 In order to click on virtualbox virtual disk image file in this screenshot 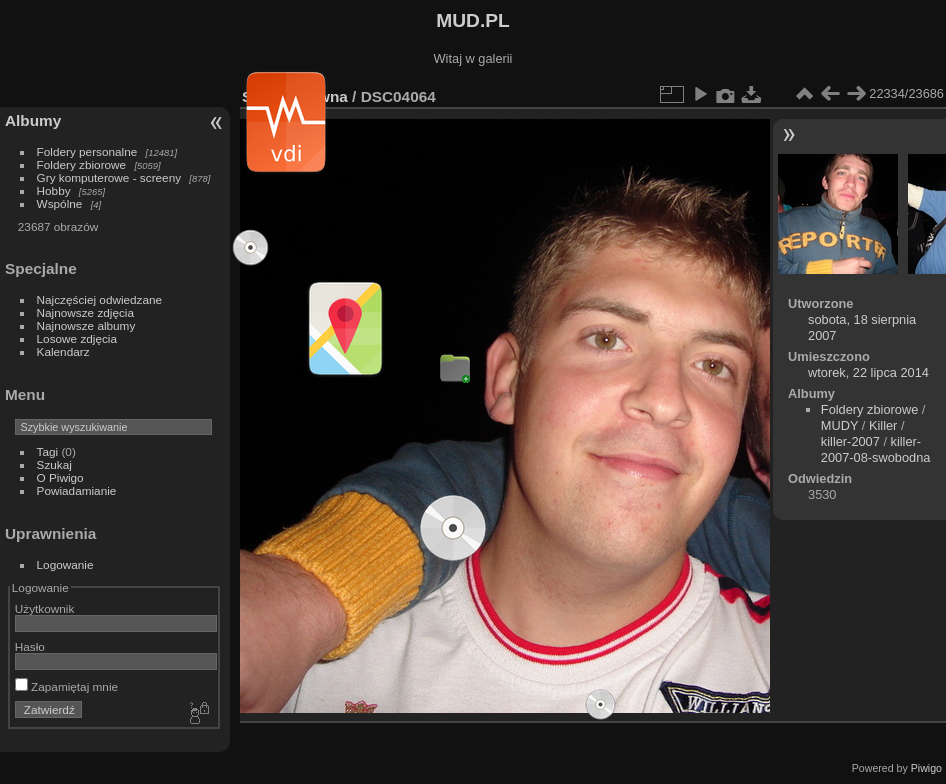, I will do `click(286, 122)`.